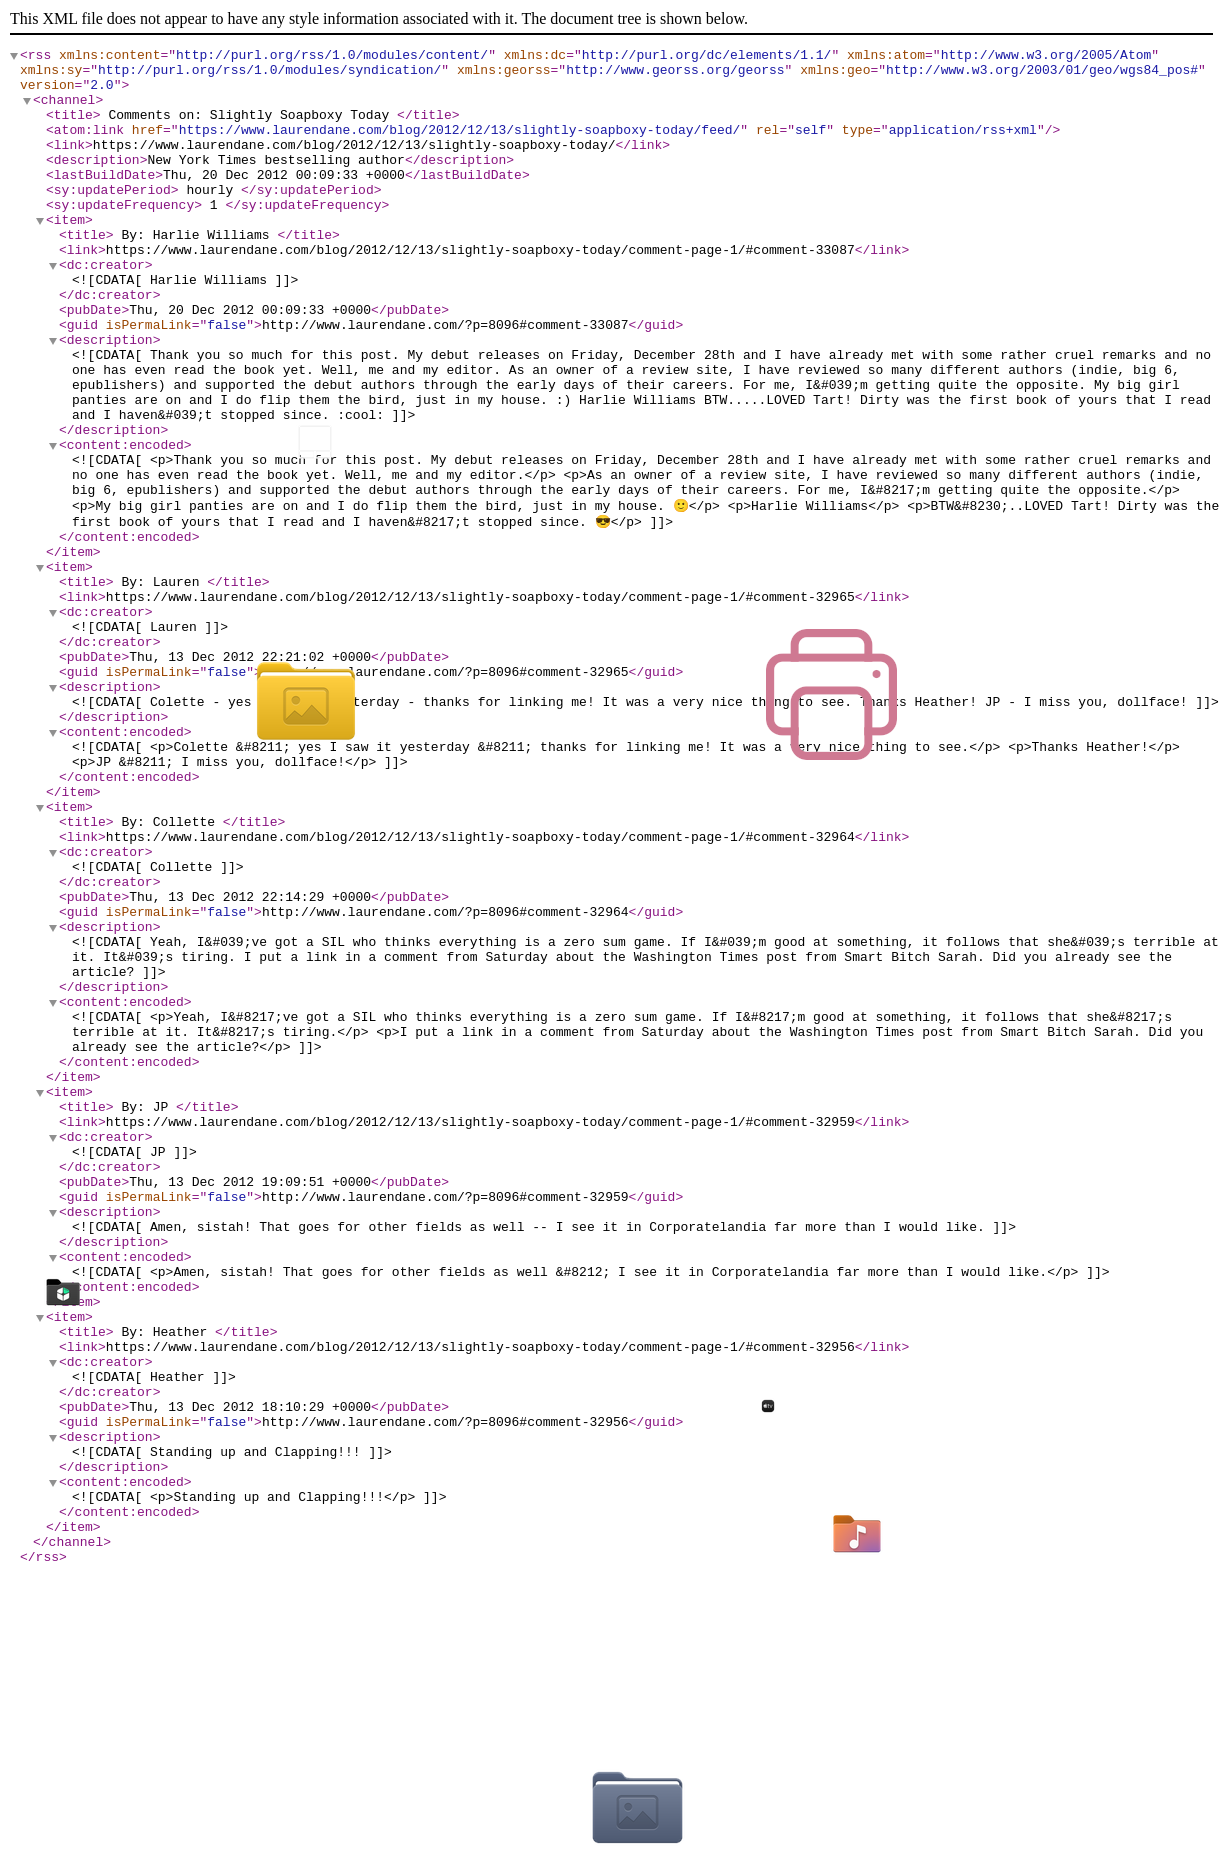 The height and width of the screenshot is (1866, 1223). What do you see at coordinates (831, 694) in the screenshot?
I see `access printer settings` at bounding box center [831, 694].